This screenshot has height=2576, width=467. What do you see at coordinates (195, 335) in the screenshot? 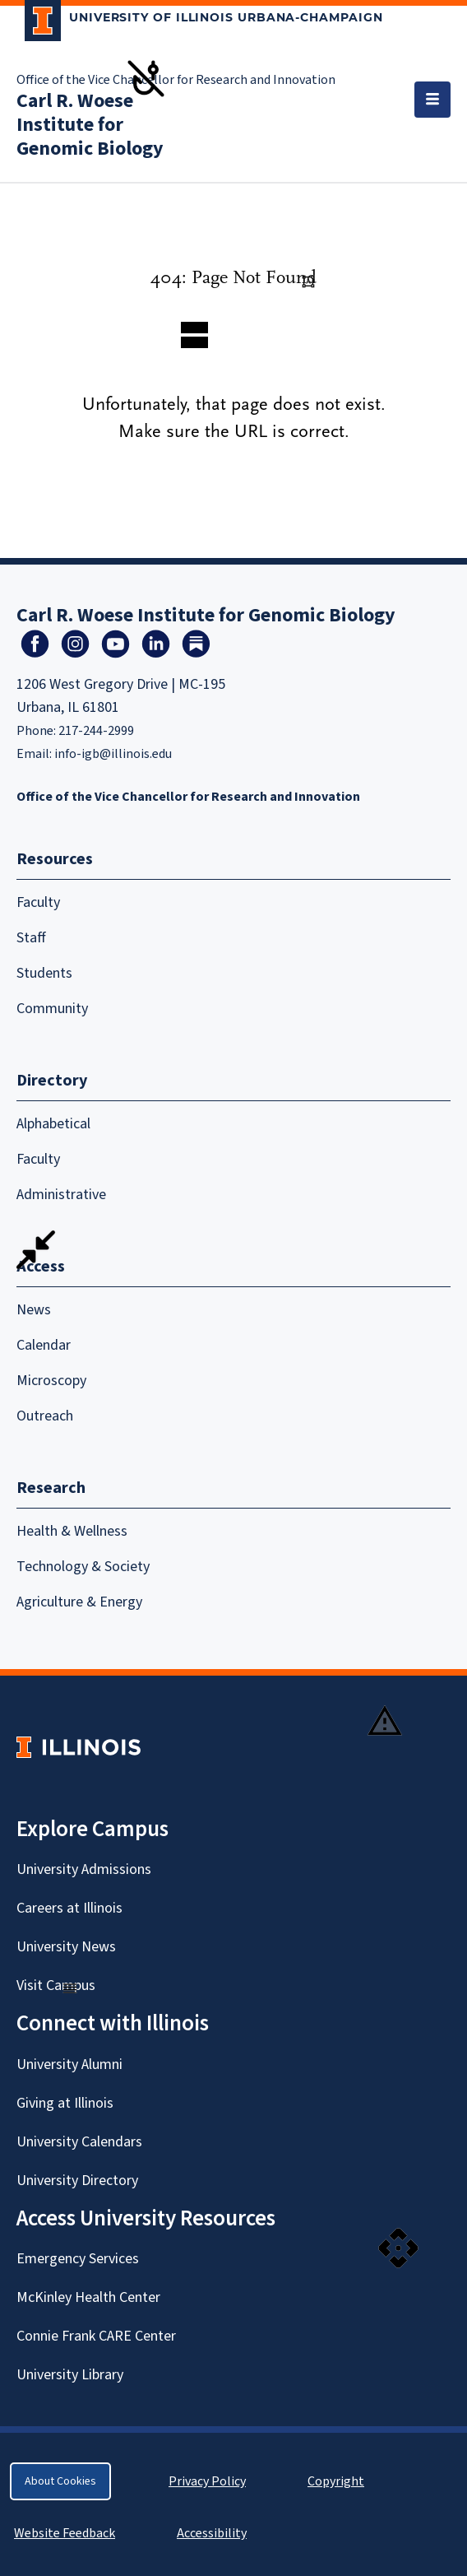
I see `switch to agenda or list view` at bounding box center [195, 335].